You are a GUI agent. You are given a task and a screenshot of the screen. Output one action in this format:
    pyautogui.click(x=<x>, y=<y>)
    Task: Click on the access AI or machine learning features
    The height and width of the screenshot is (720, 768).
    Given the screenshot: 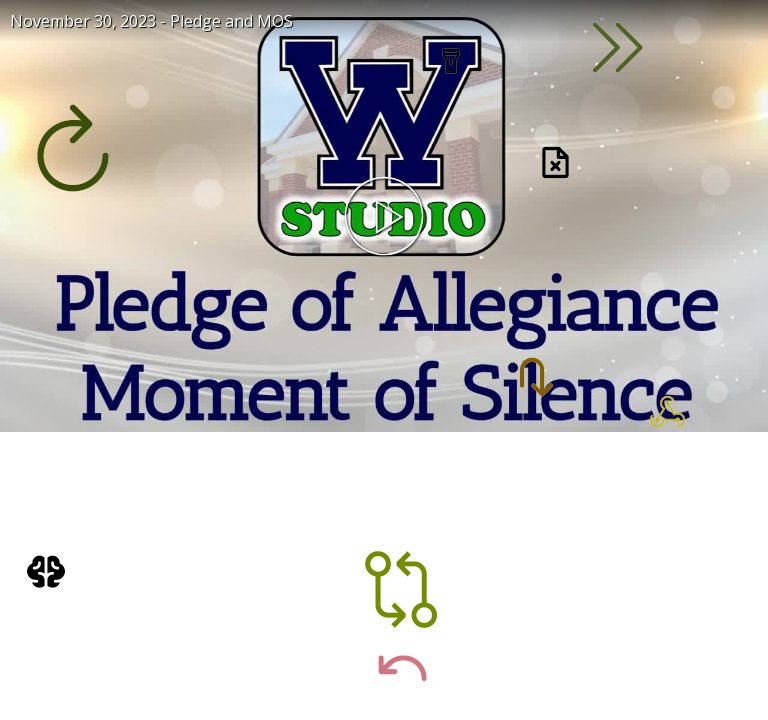 What is the action you would take?
    pyautogui.click(x=46, y=572)
    